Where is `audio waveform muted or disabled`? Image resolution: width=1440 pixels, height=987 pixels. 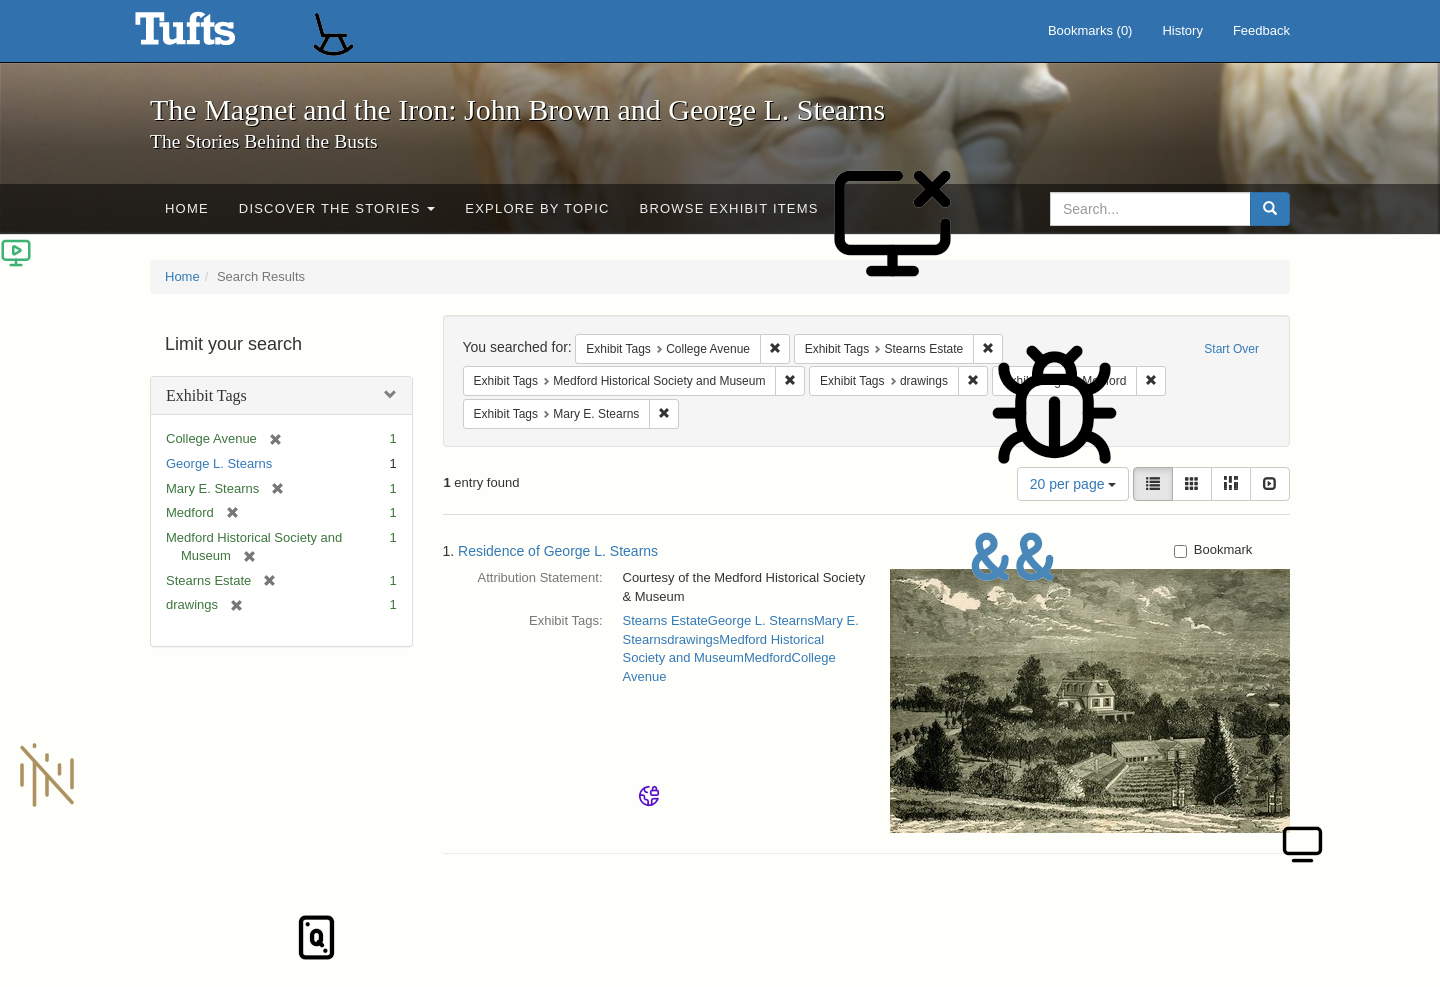
audio waveform muted or disabled is located at coordinates (47, 775).